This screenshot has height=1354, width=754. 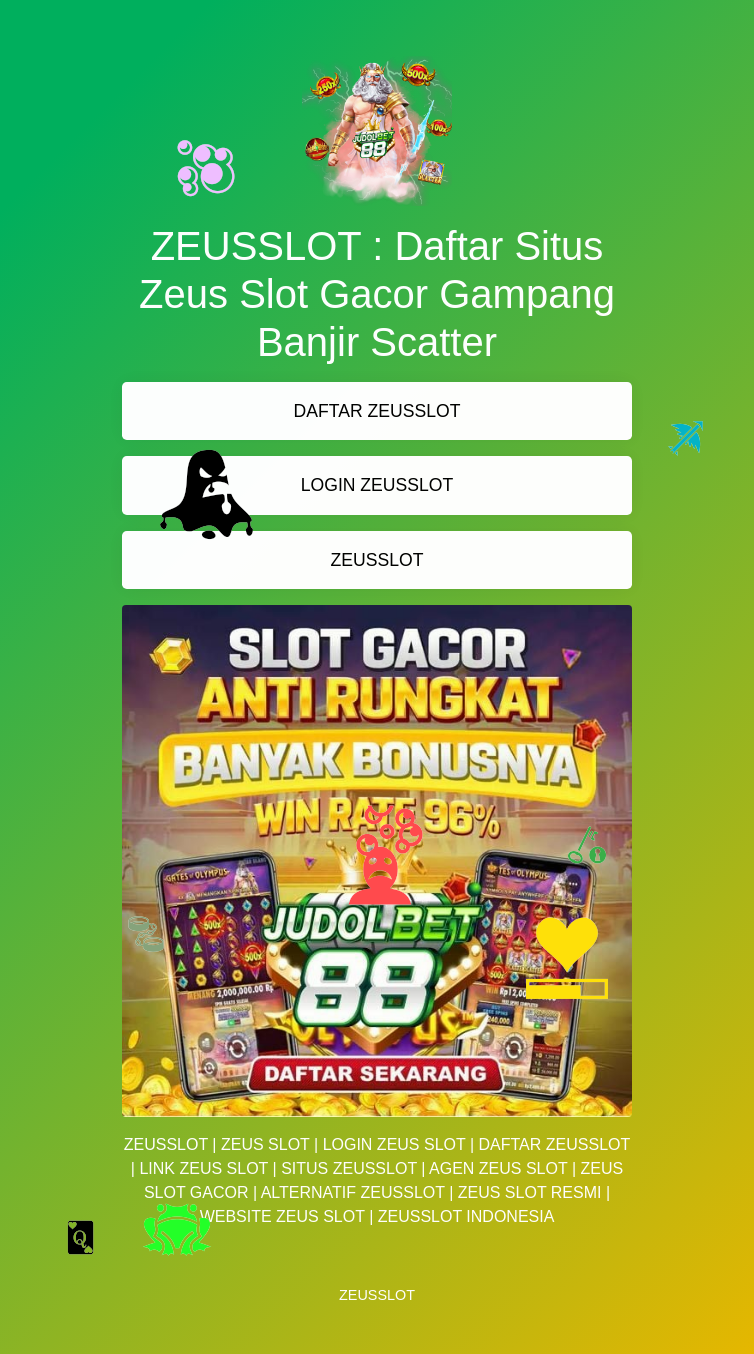 I want to click on represents a frog character or creature in a game, so click(x=177, y=1228).